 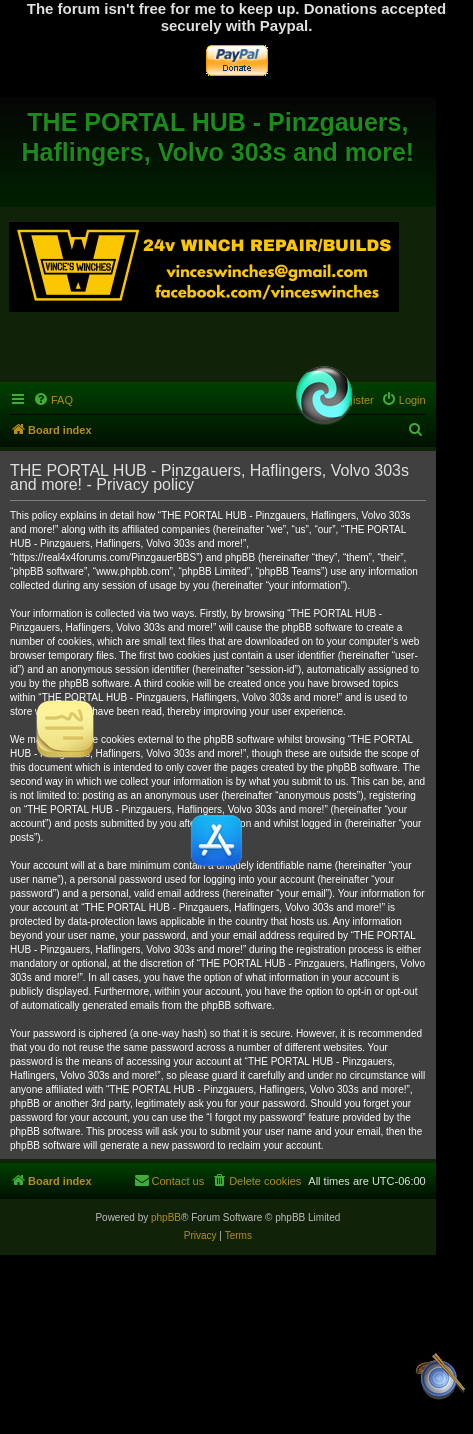 What do you see at coordinates (65, 729) in the screenshot?
I see `open the stickies app for quick notes` at bounding box center [65, 729].